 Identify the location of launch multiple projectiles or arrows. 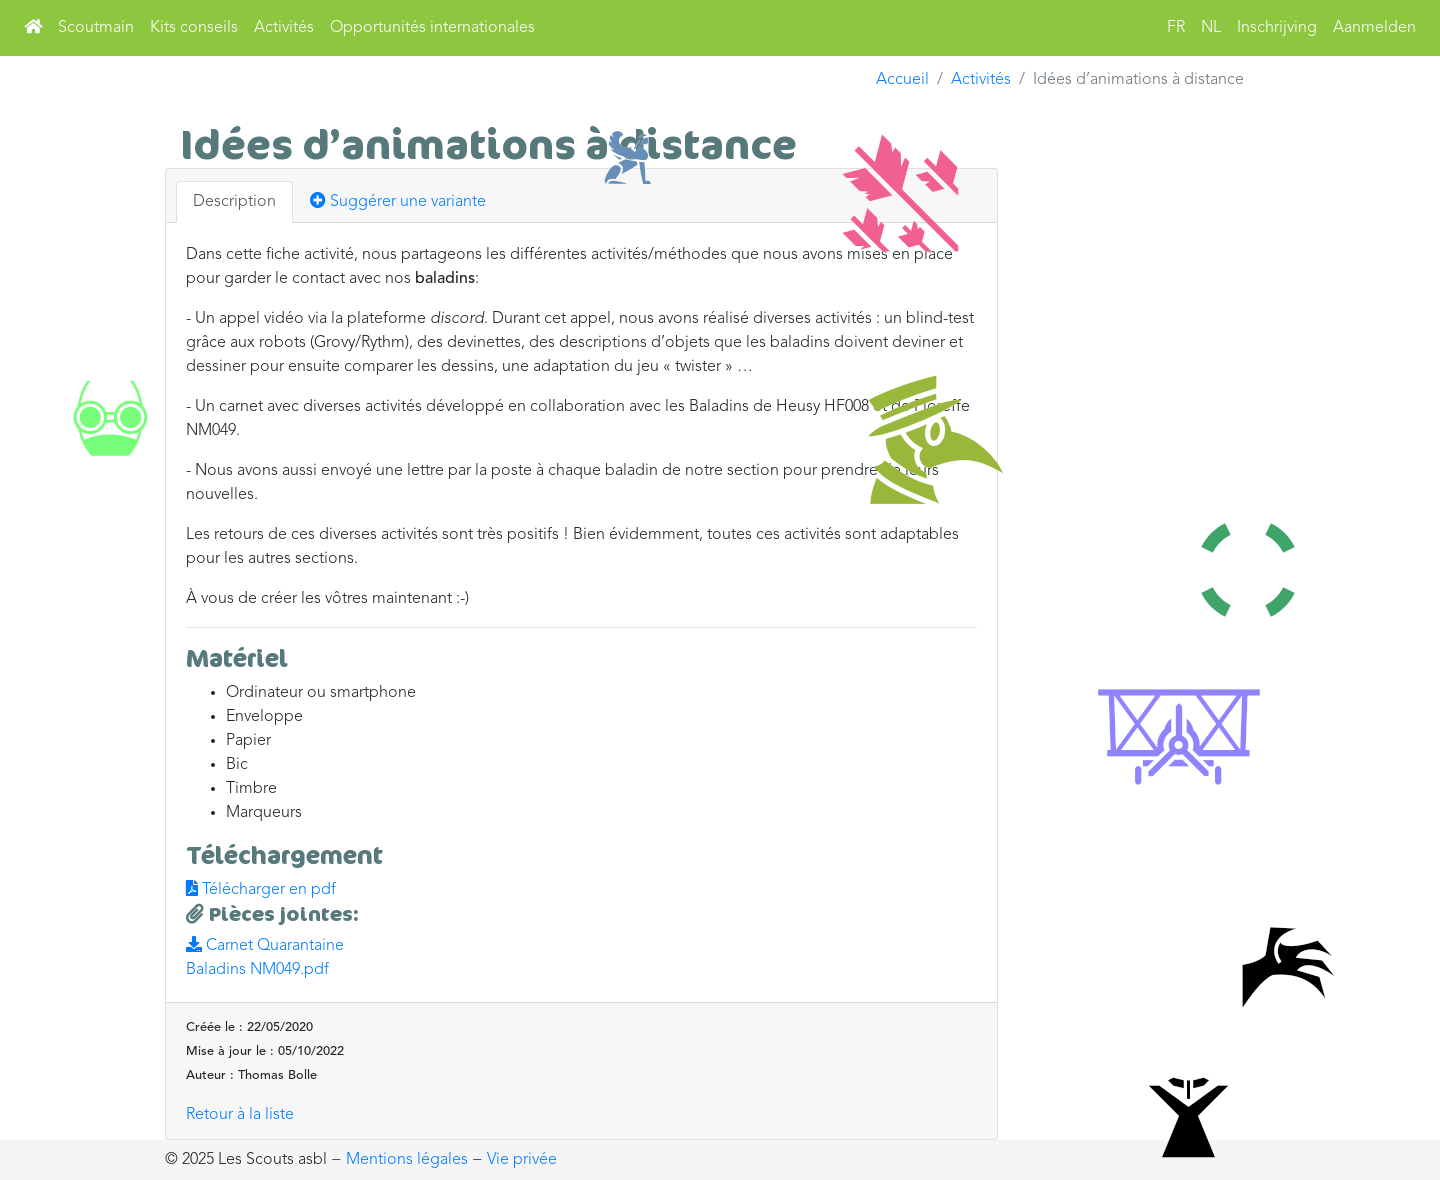
(900, 193).